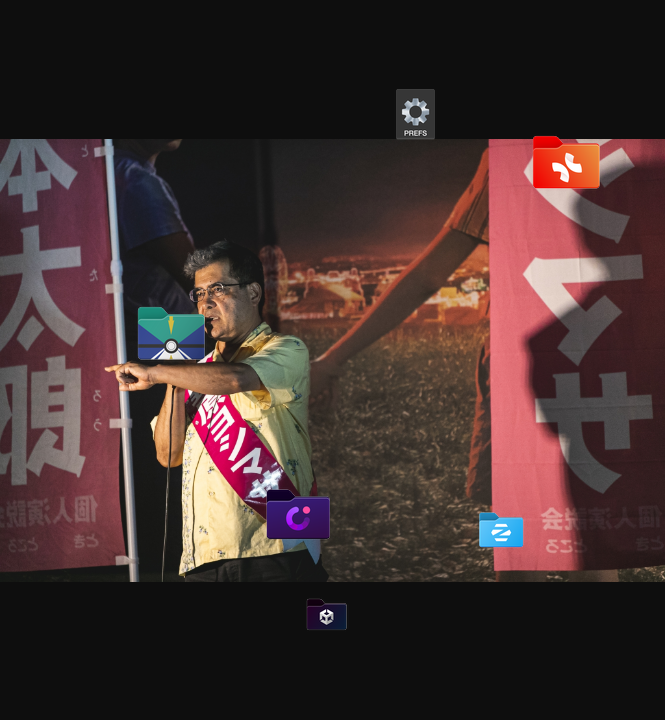 The image size is (665, 720). What do you see at coordinates (171, 335) in the screenshot?
I see `folder containing pokémon lake ball game assets` at bounding box center [171, 335].